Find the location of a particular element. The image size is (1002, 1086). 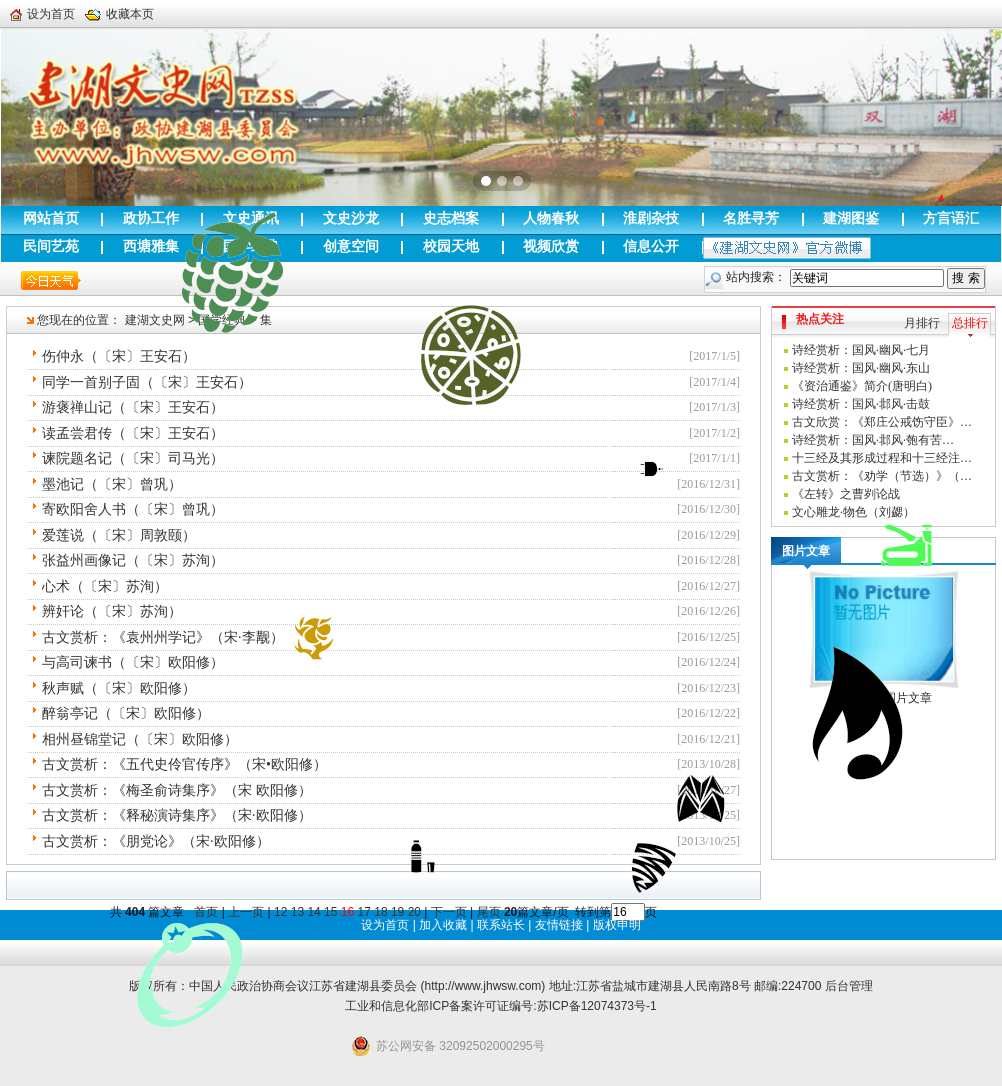

represents a NAND logic gate in a circuit diagram is located at coordinates (652, 469).